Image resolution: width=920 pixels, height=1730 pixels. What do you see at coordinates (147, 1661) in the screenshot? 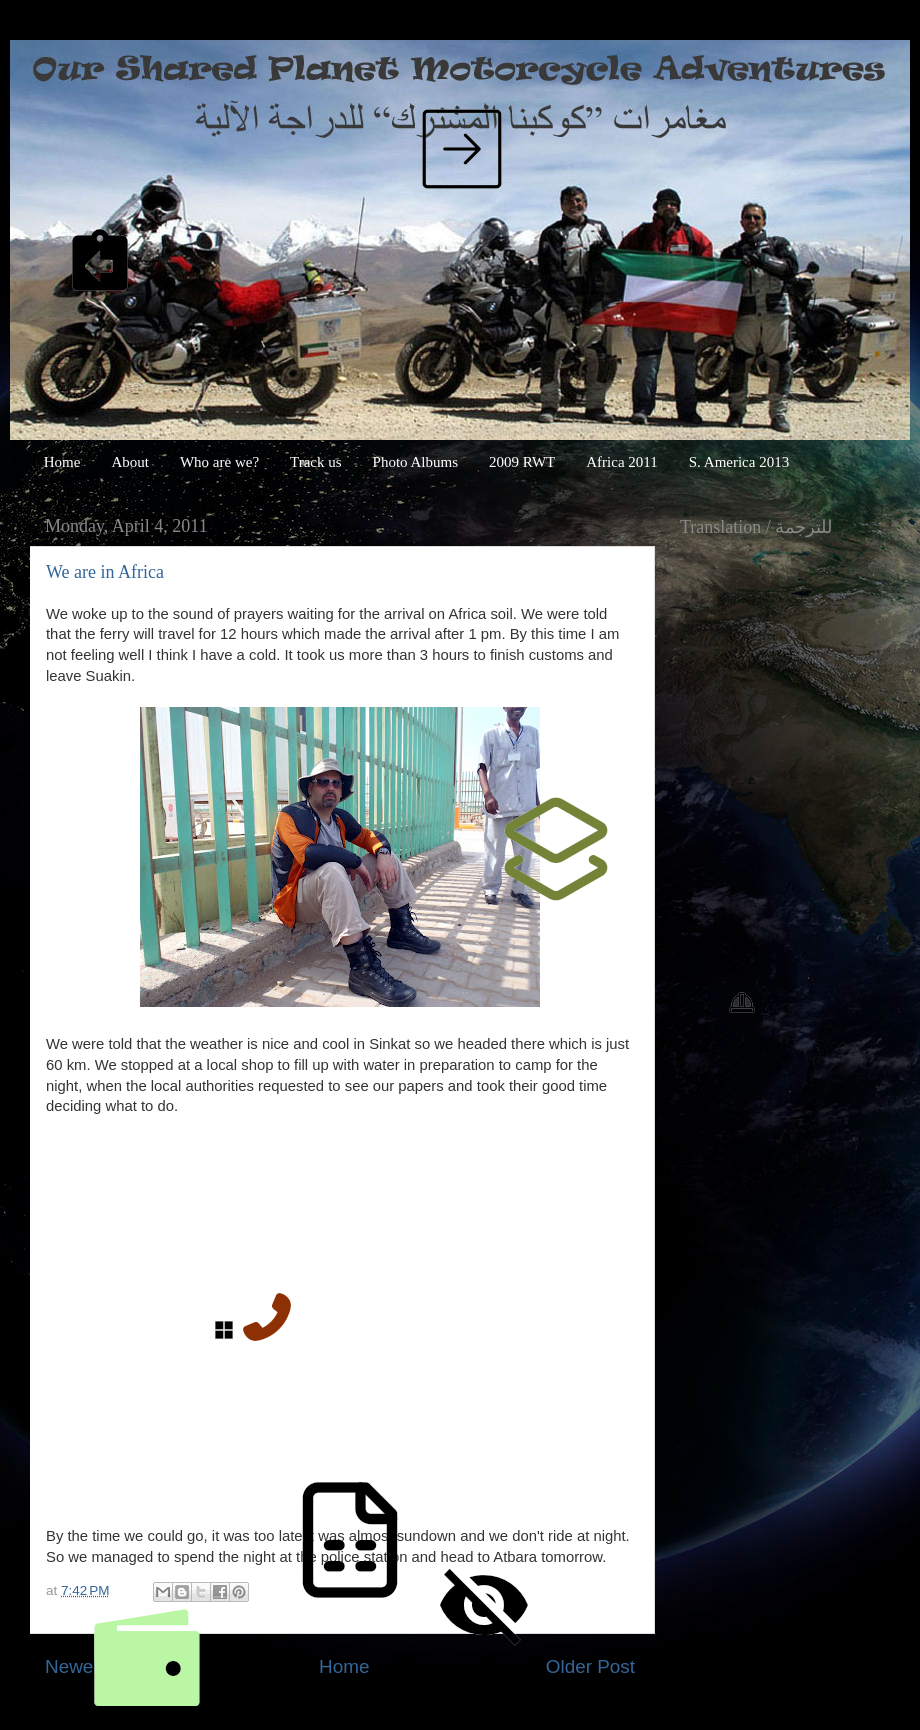
I see `access your wallet or payment methods` at bounding box center [147, 1661].